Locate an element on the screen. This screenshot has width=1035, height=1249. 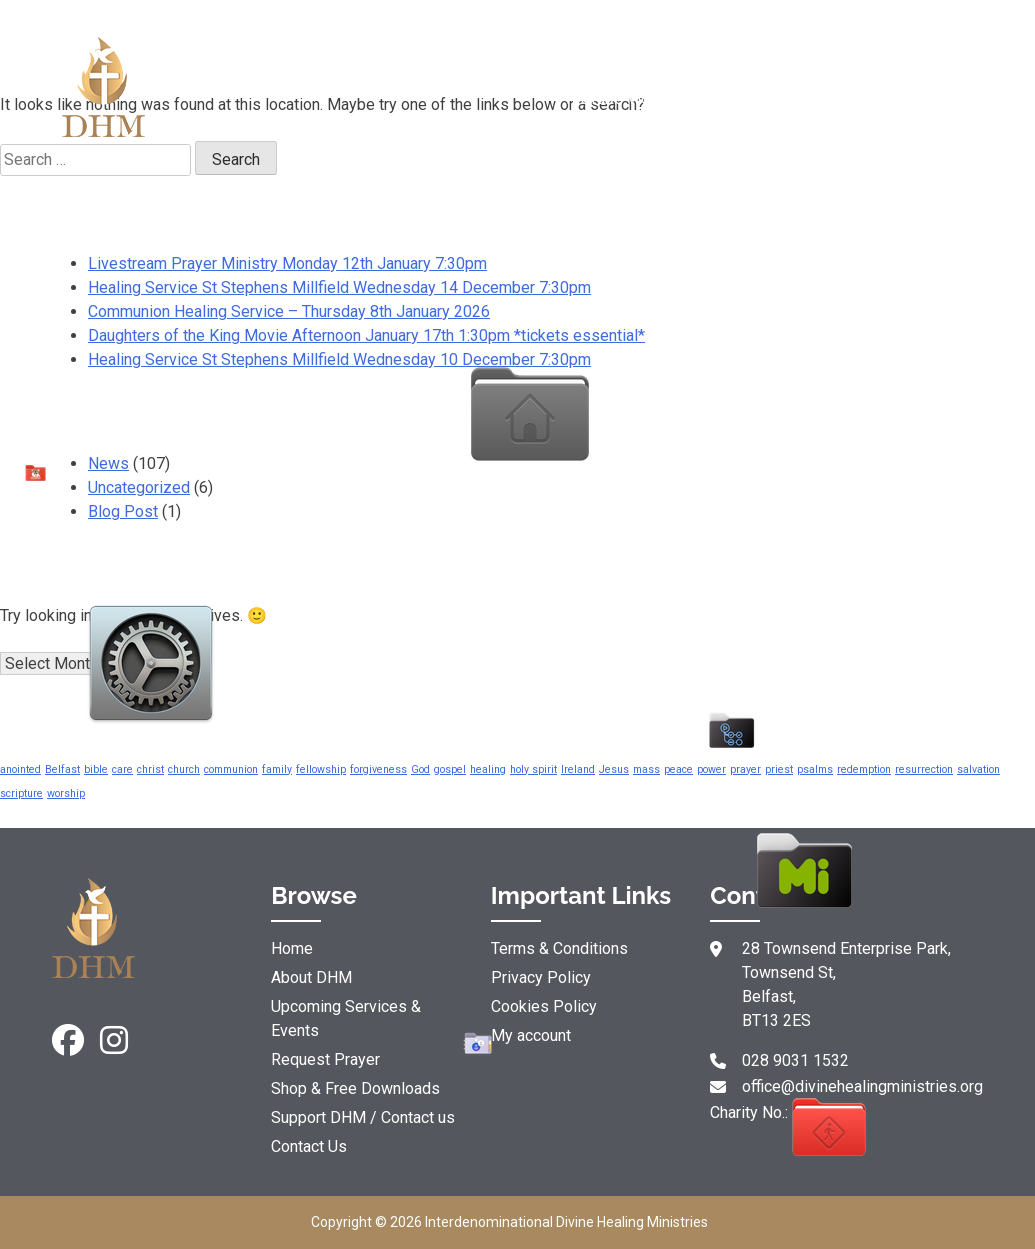
access public or shared folder is located at coordinates (829, 1127).